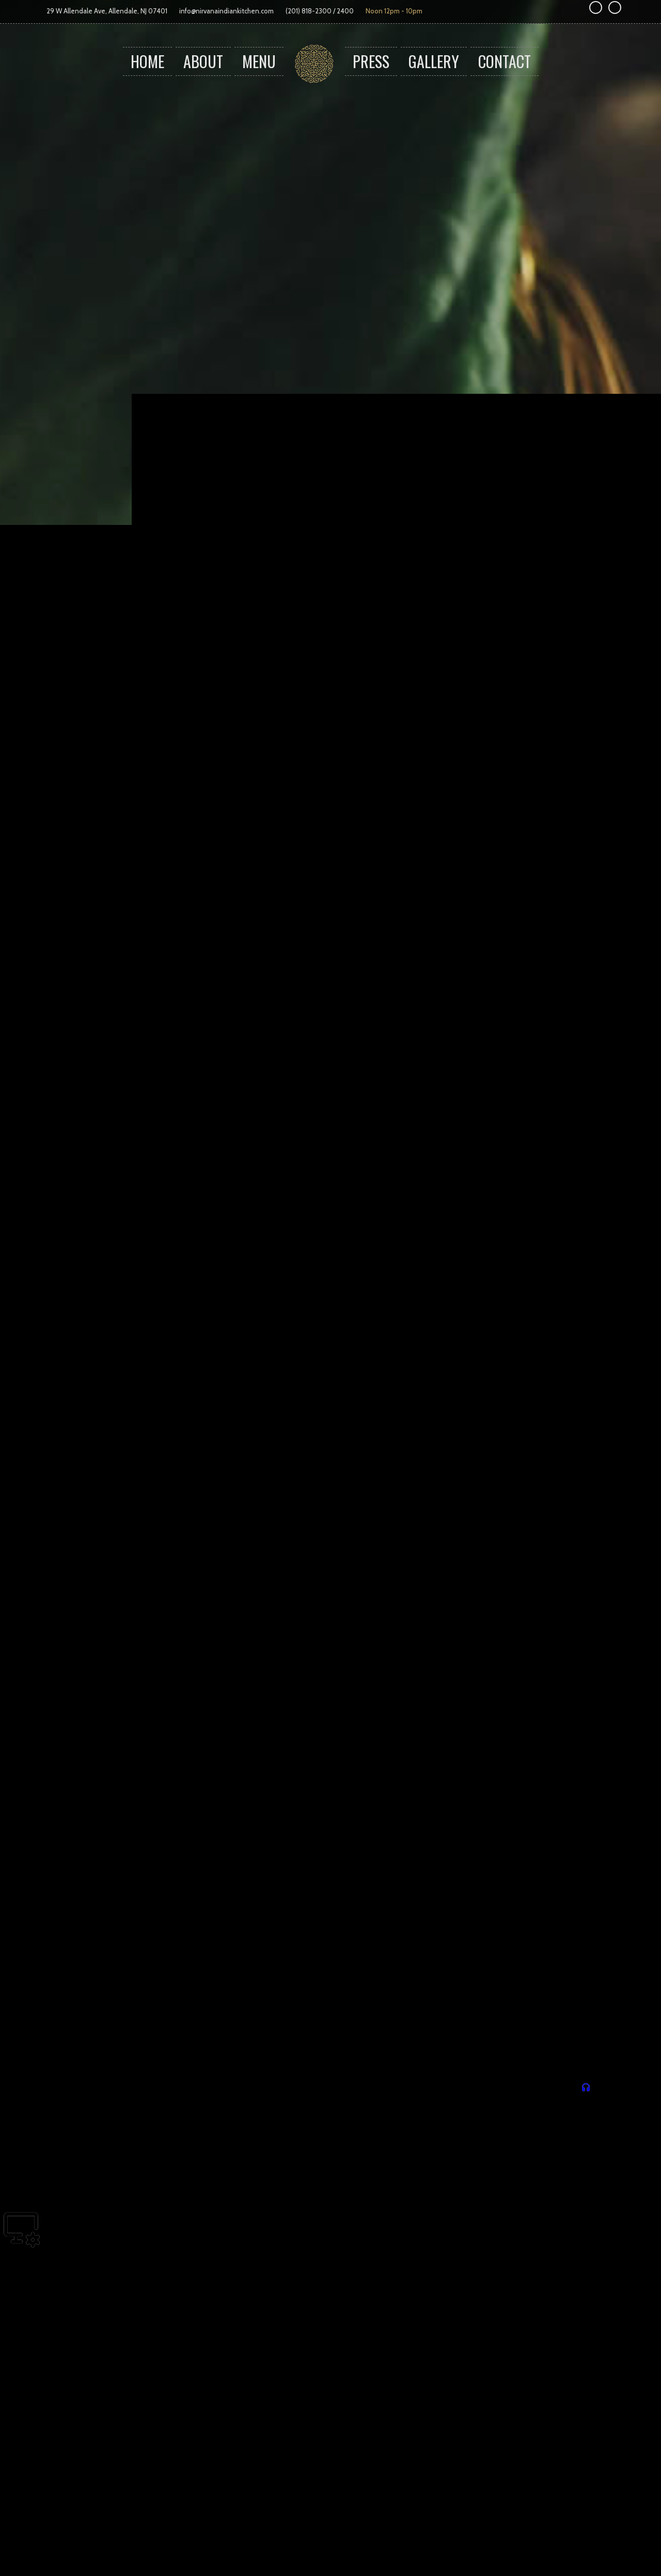 This screenshot has width=661, height=2576. Describe the element at coordinates (586, 2087) in the screenshot. I see `access audio or music player` at that location.